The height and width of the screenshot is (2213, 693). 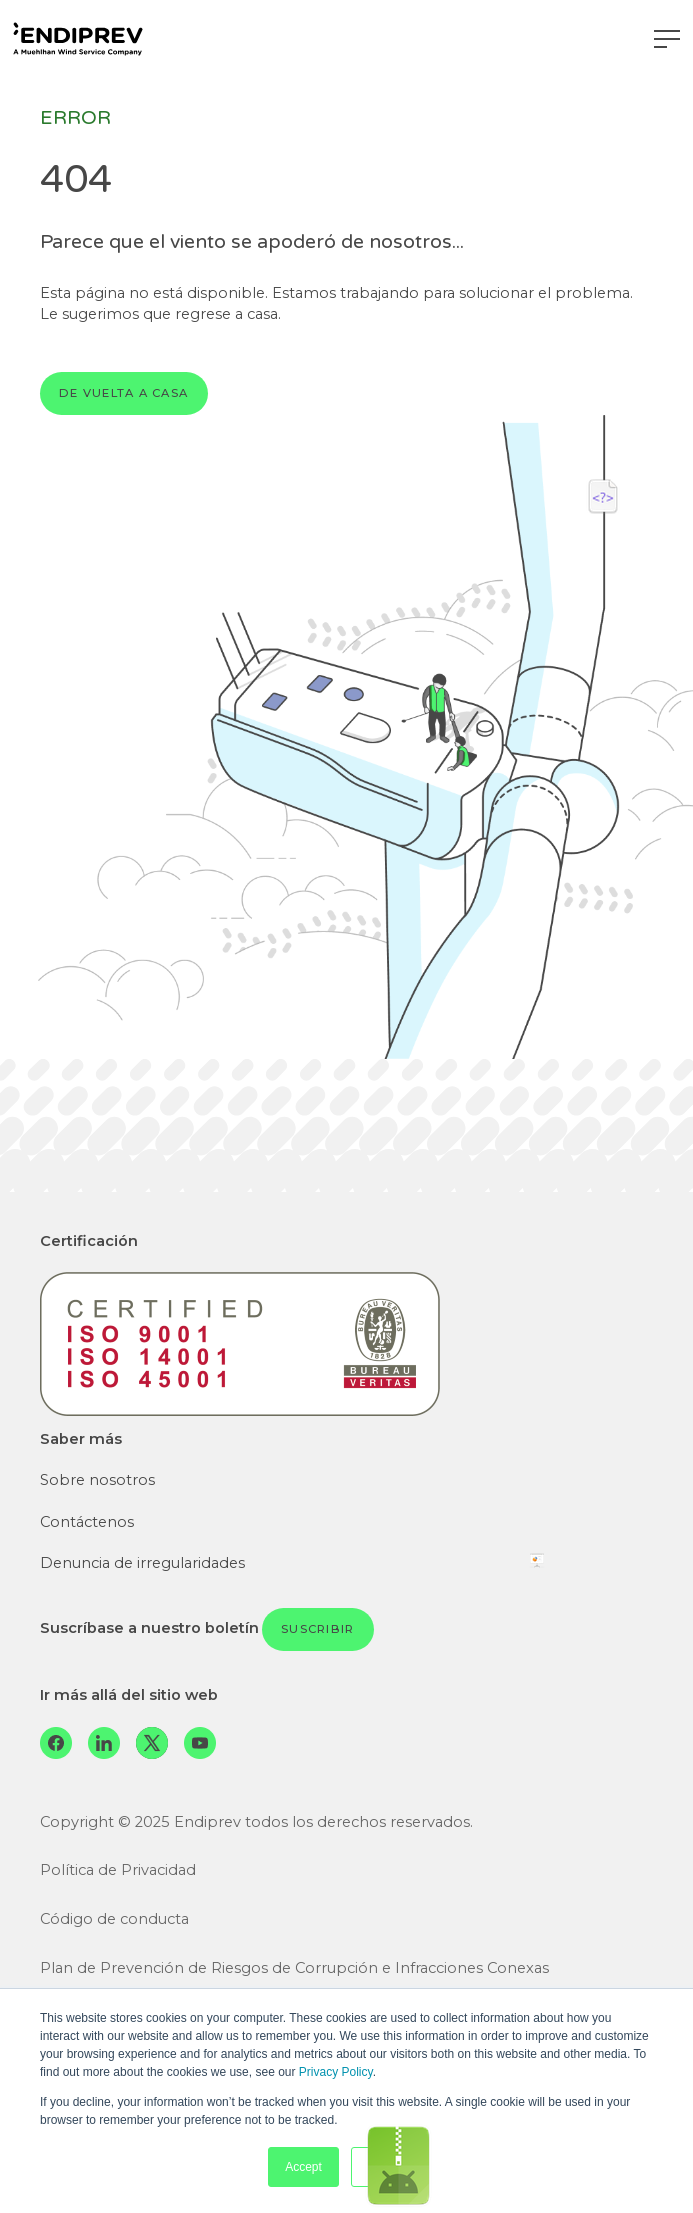 What do you see at coordinates (603, 496) in the screenshot?
I see `open a php source code file` at bounding box center [603, 496].